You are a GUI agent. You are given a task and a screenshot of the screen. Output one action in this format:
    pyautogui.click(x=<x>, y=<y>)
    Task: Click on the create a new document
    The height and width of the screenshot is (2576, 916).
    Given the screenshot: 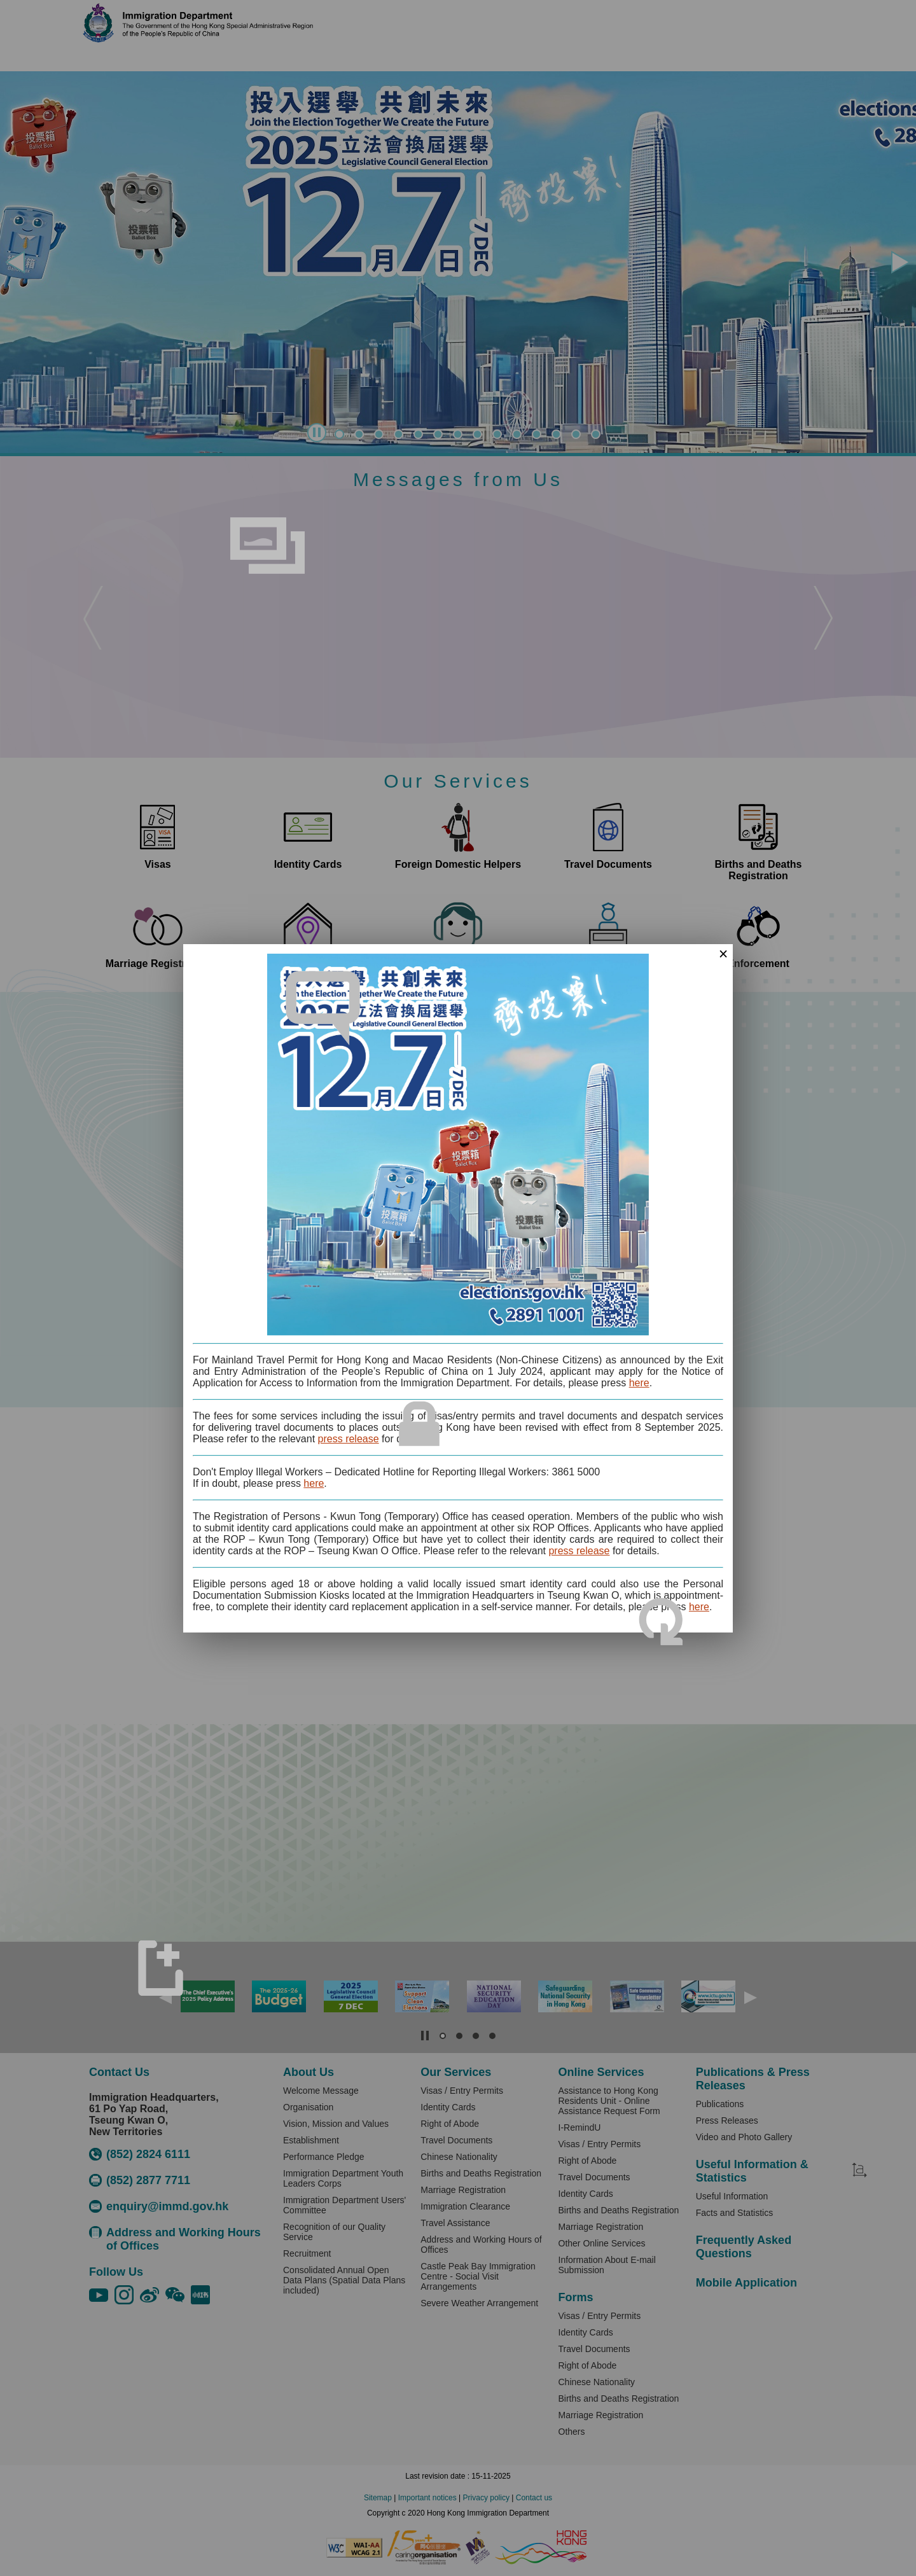 What is the action you would take?
    pyautogui.click(x=160, y=1966)
    